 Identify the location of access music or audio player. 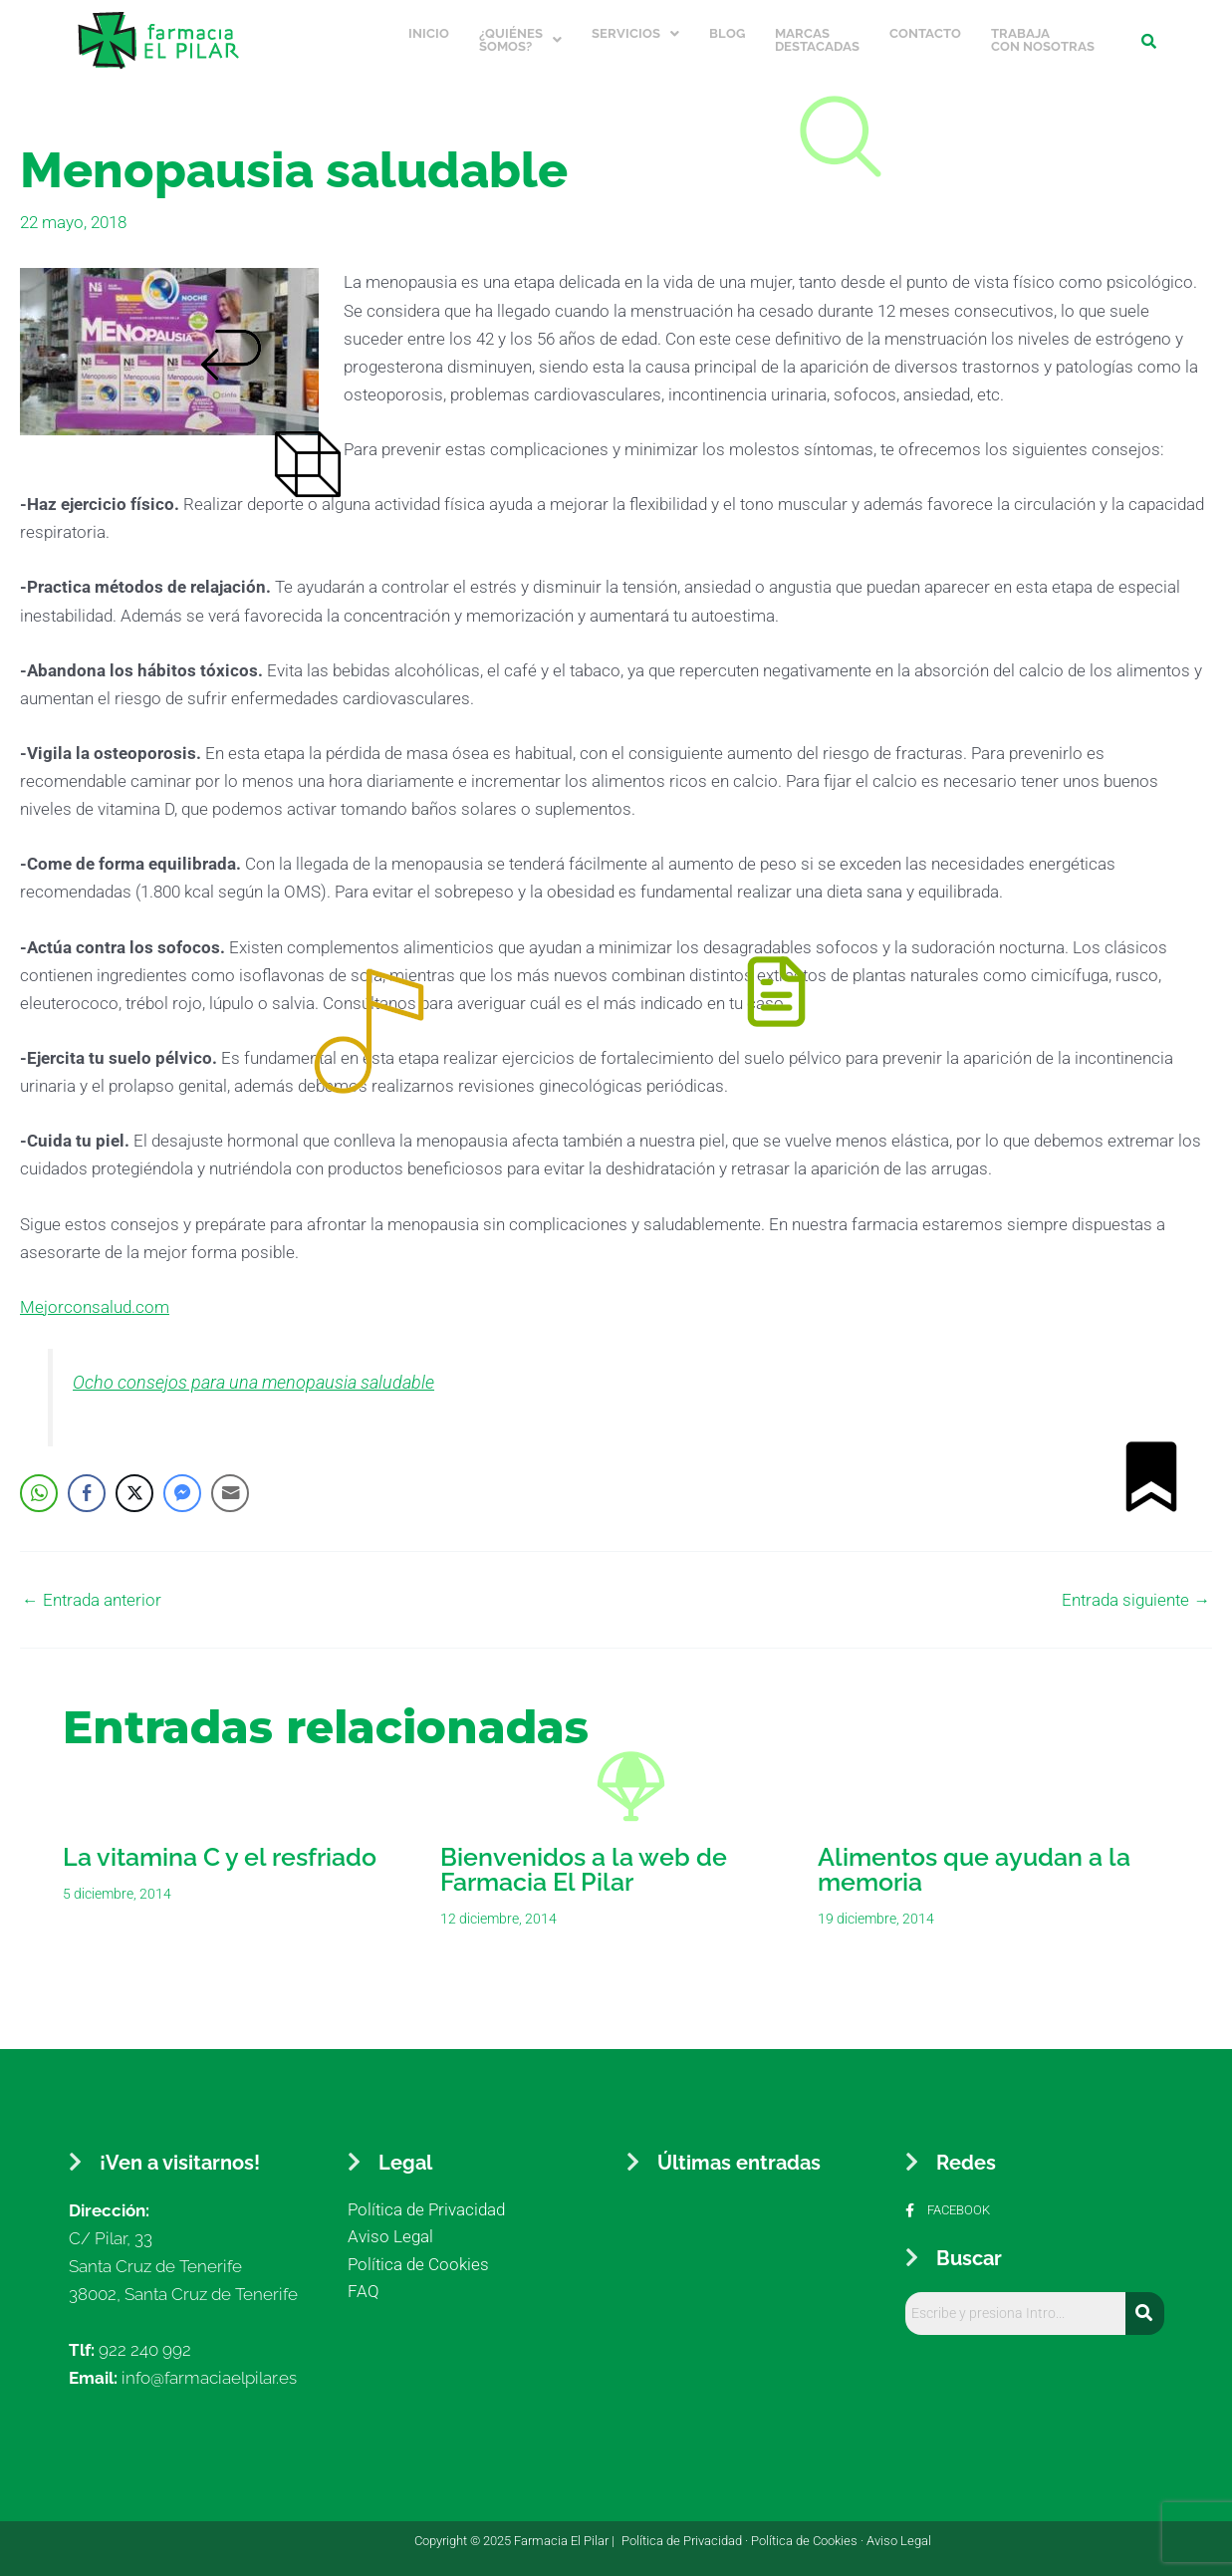
(369, 1028).